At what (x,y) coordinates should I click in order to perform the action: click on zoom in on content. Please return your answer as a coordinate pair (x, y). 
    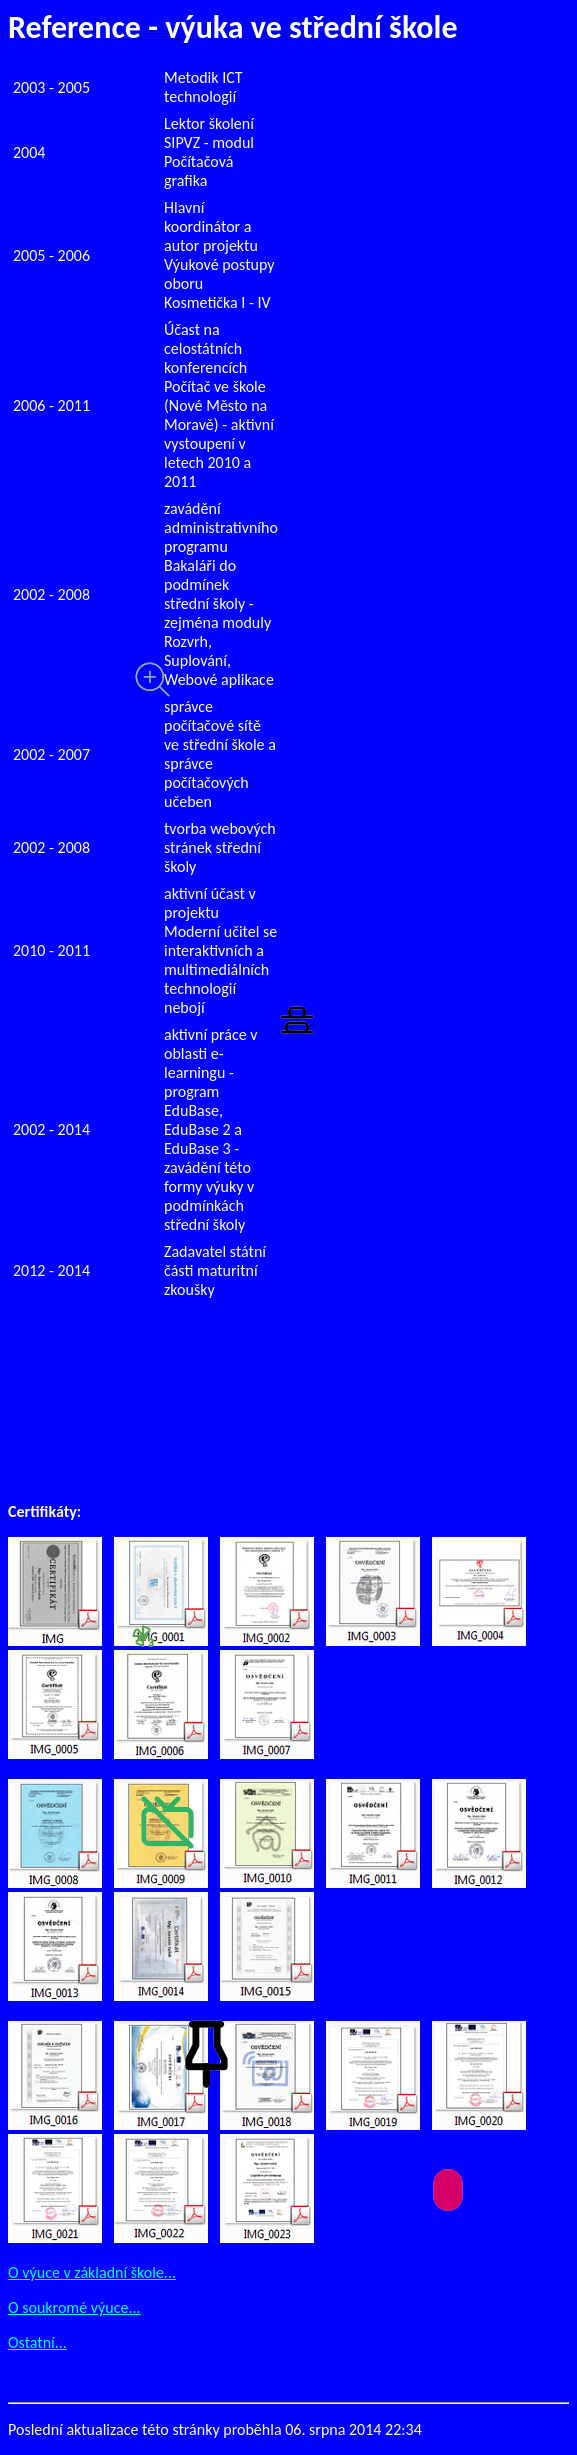
    Looking at the image, I should click on (152, 679).